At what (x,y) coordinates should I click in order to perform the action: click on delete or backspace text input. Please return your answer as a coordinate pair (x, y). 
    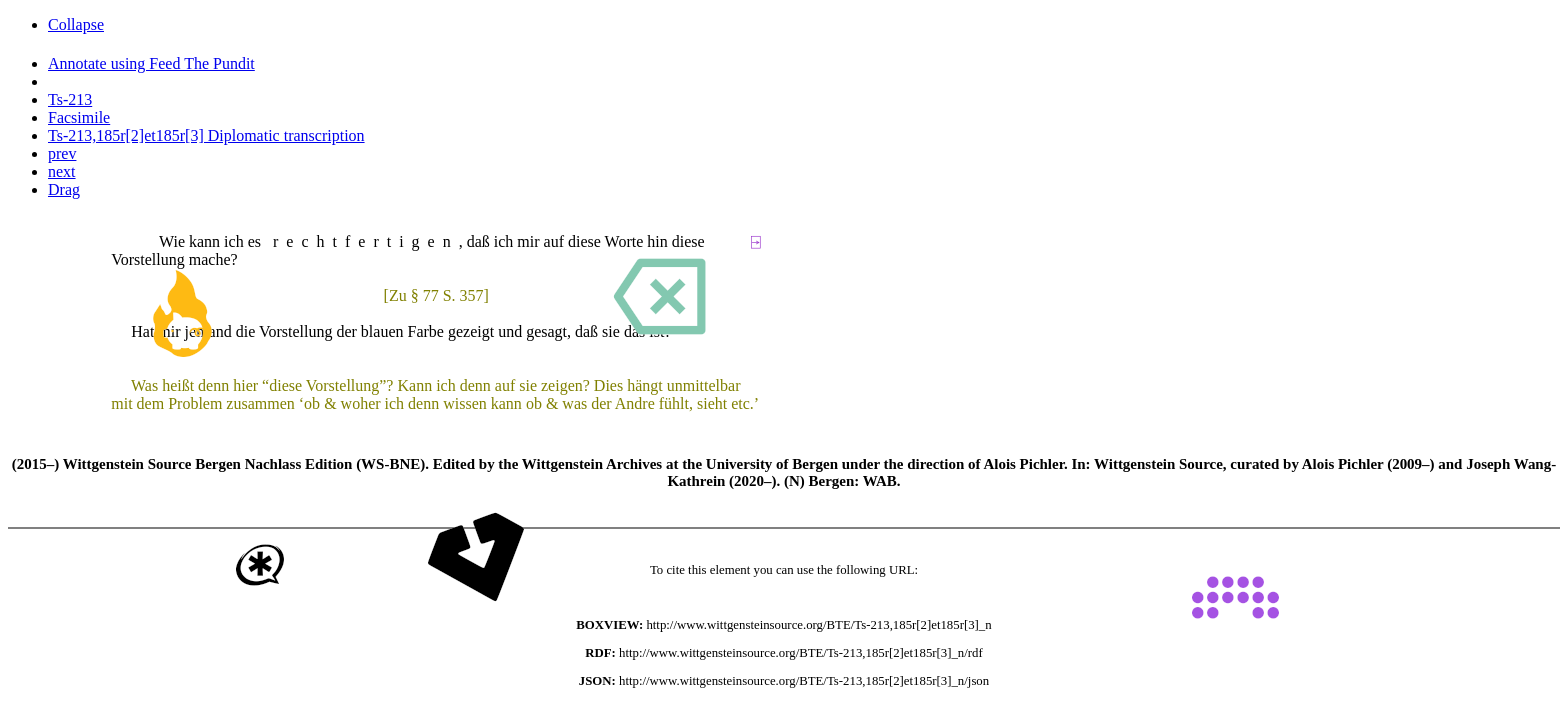
    Looking at the image, I should click on (663, 296).